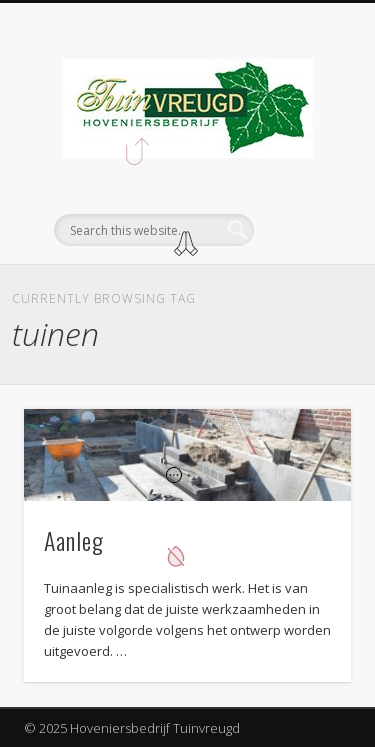 Image resolution: width=375 pixels, height=747 pixels. What do you see at coordinates (174, 475) in the screenshot?
I see `open more options menu` at bounding box center [174, 475].